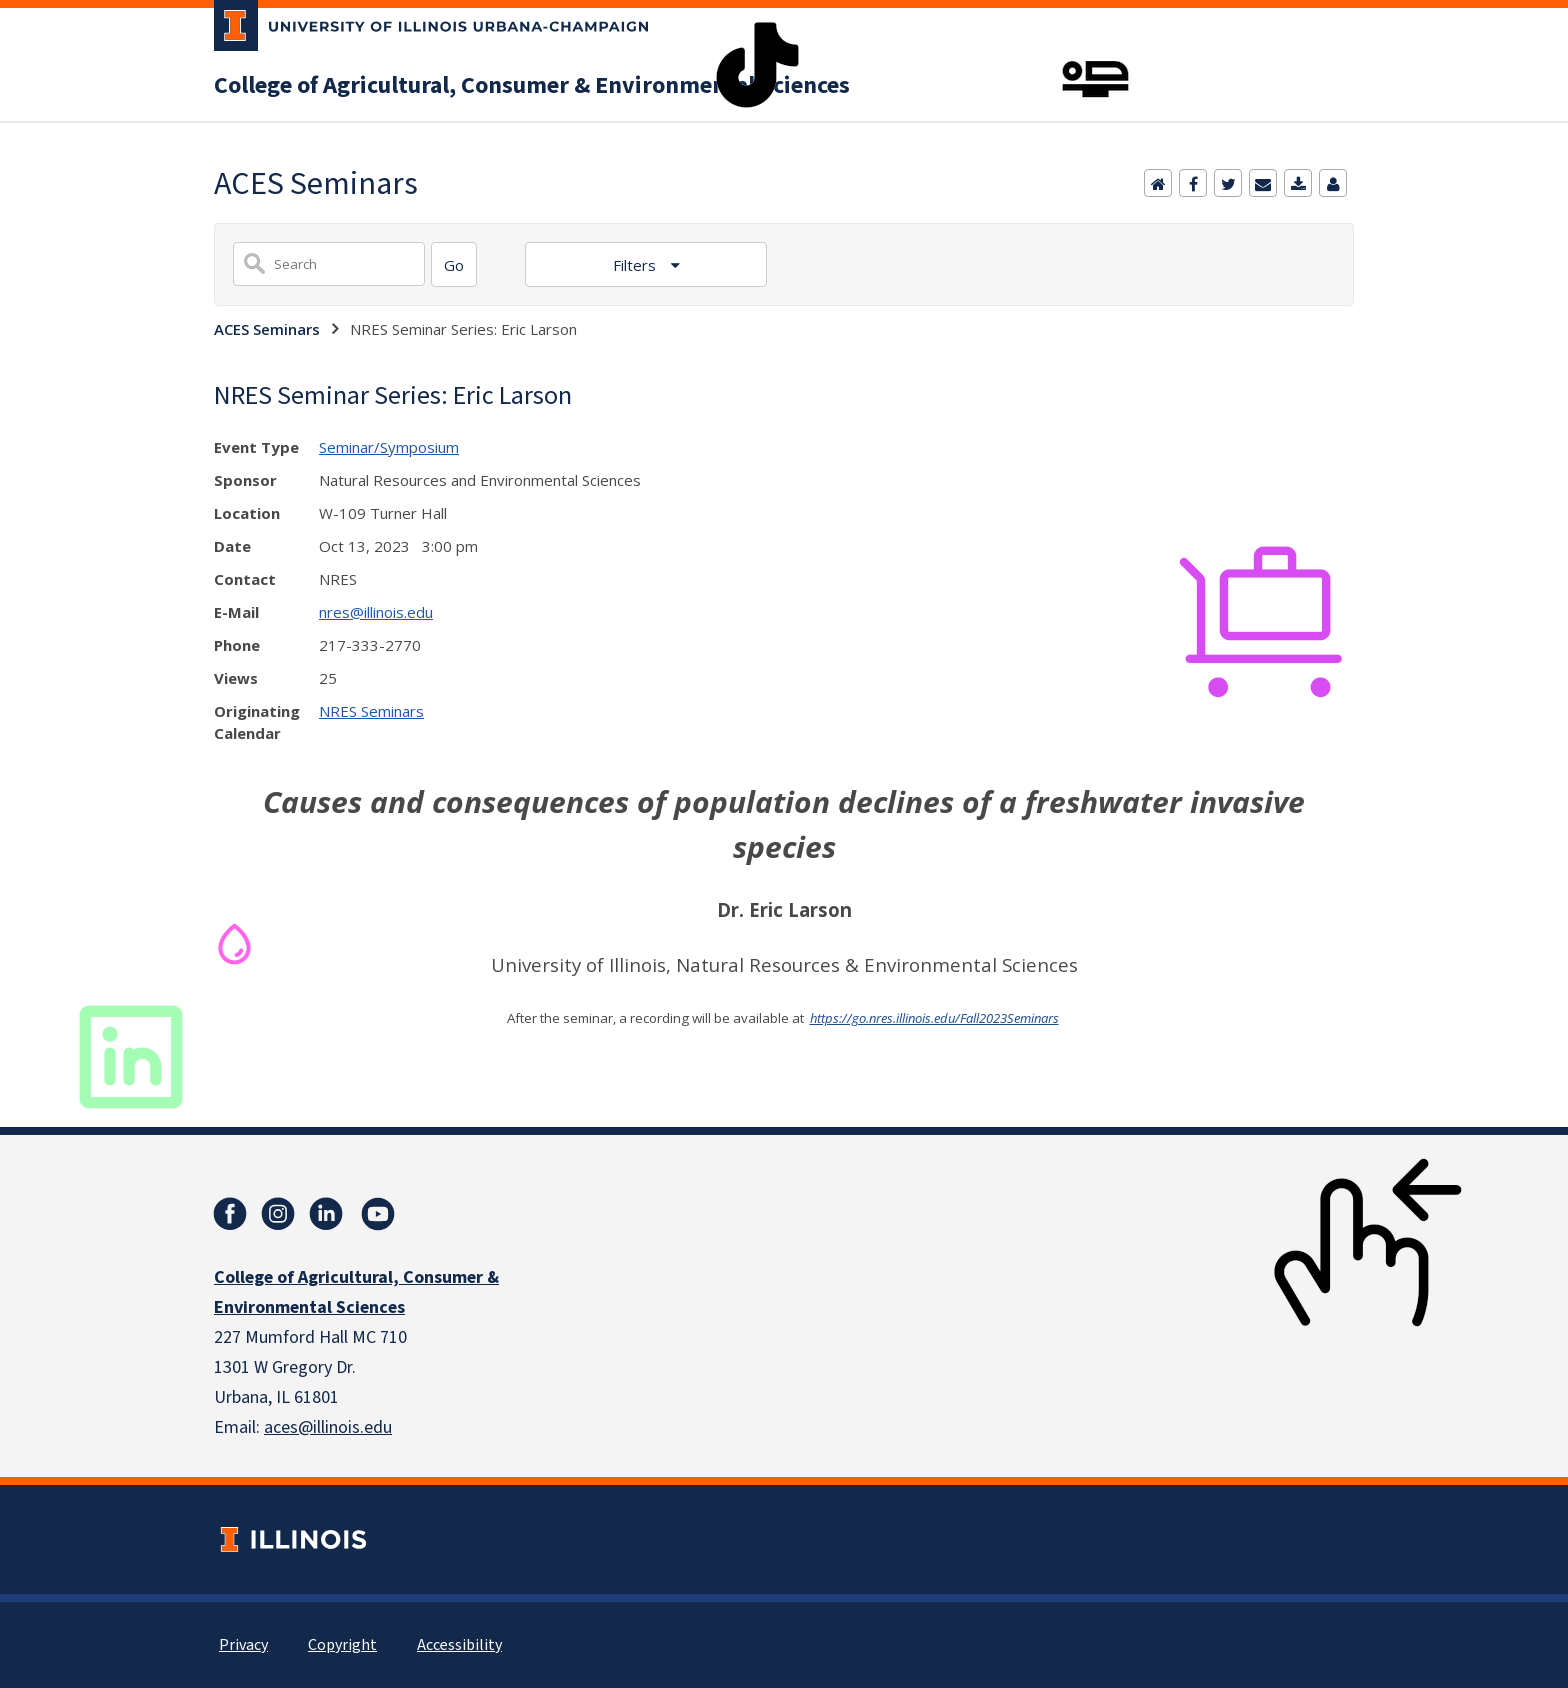  I want to click on select flat bed seat option for flight, so click(1095, 77).